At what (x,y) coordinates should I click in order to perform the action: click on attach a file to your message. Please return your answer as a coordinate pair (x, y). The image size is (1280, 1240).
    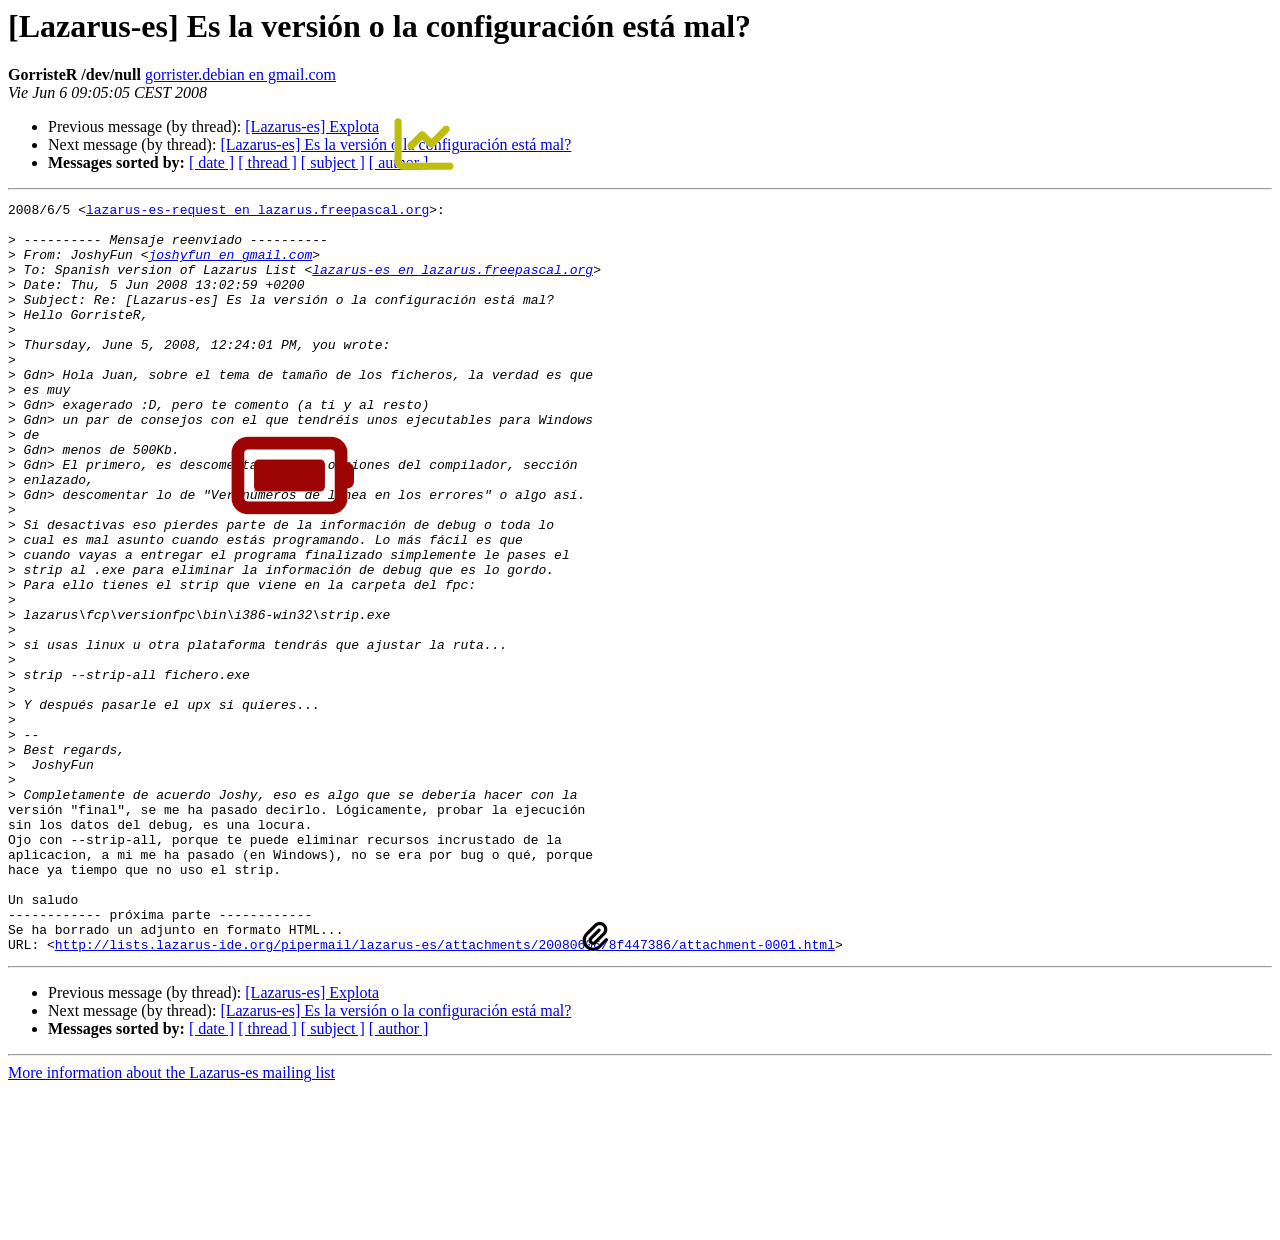
    Looking at the image, I should click on (596, 937).